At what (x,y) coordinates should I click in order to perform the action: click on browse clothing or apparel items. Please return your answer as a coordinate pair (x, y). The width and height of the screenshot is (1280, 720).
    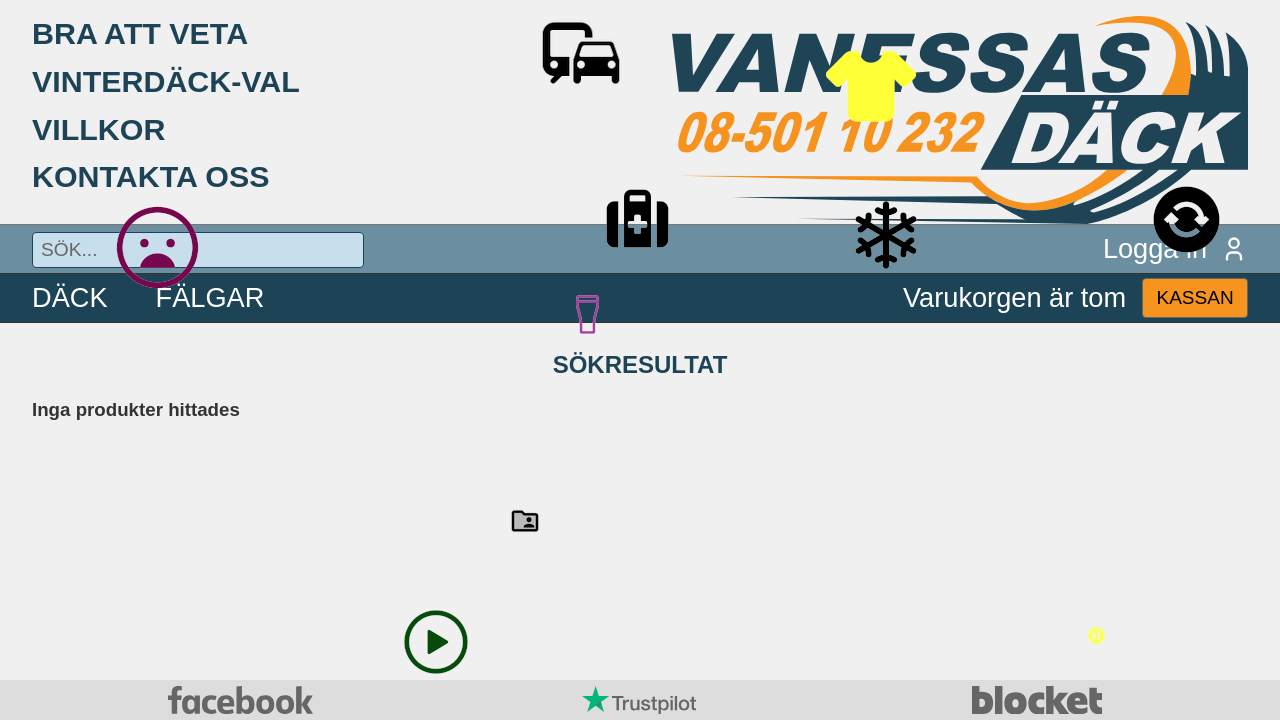
    Looking at the image, I should click on (871, 84).